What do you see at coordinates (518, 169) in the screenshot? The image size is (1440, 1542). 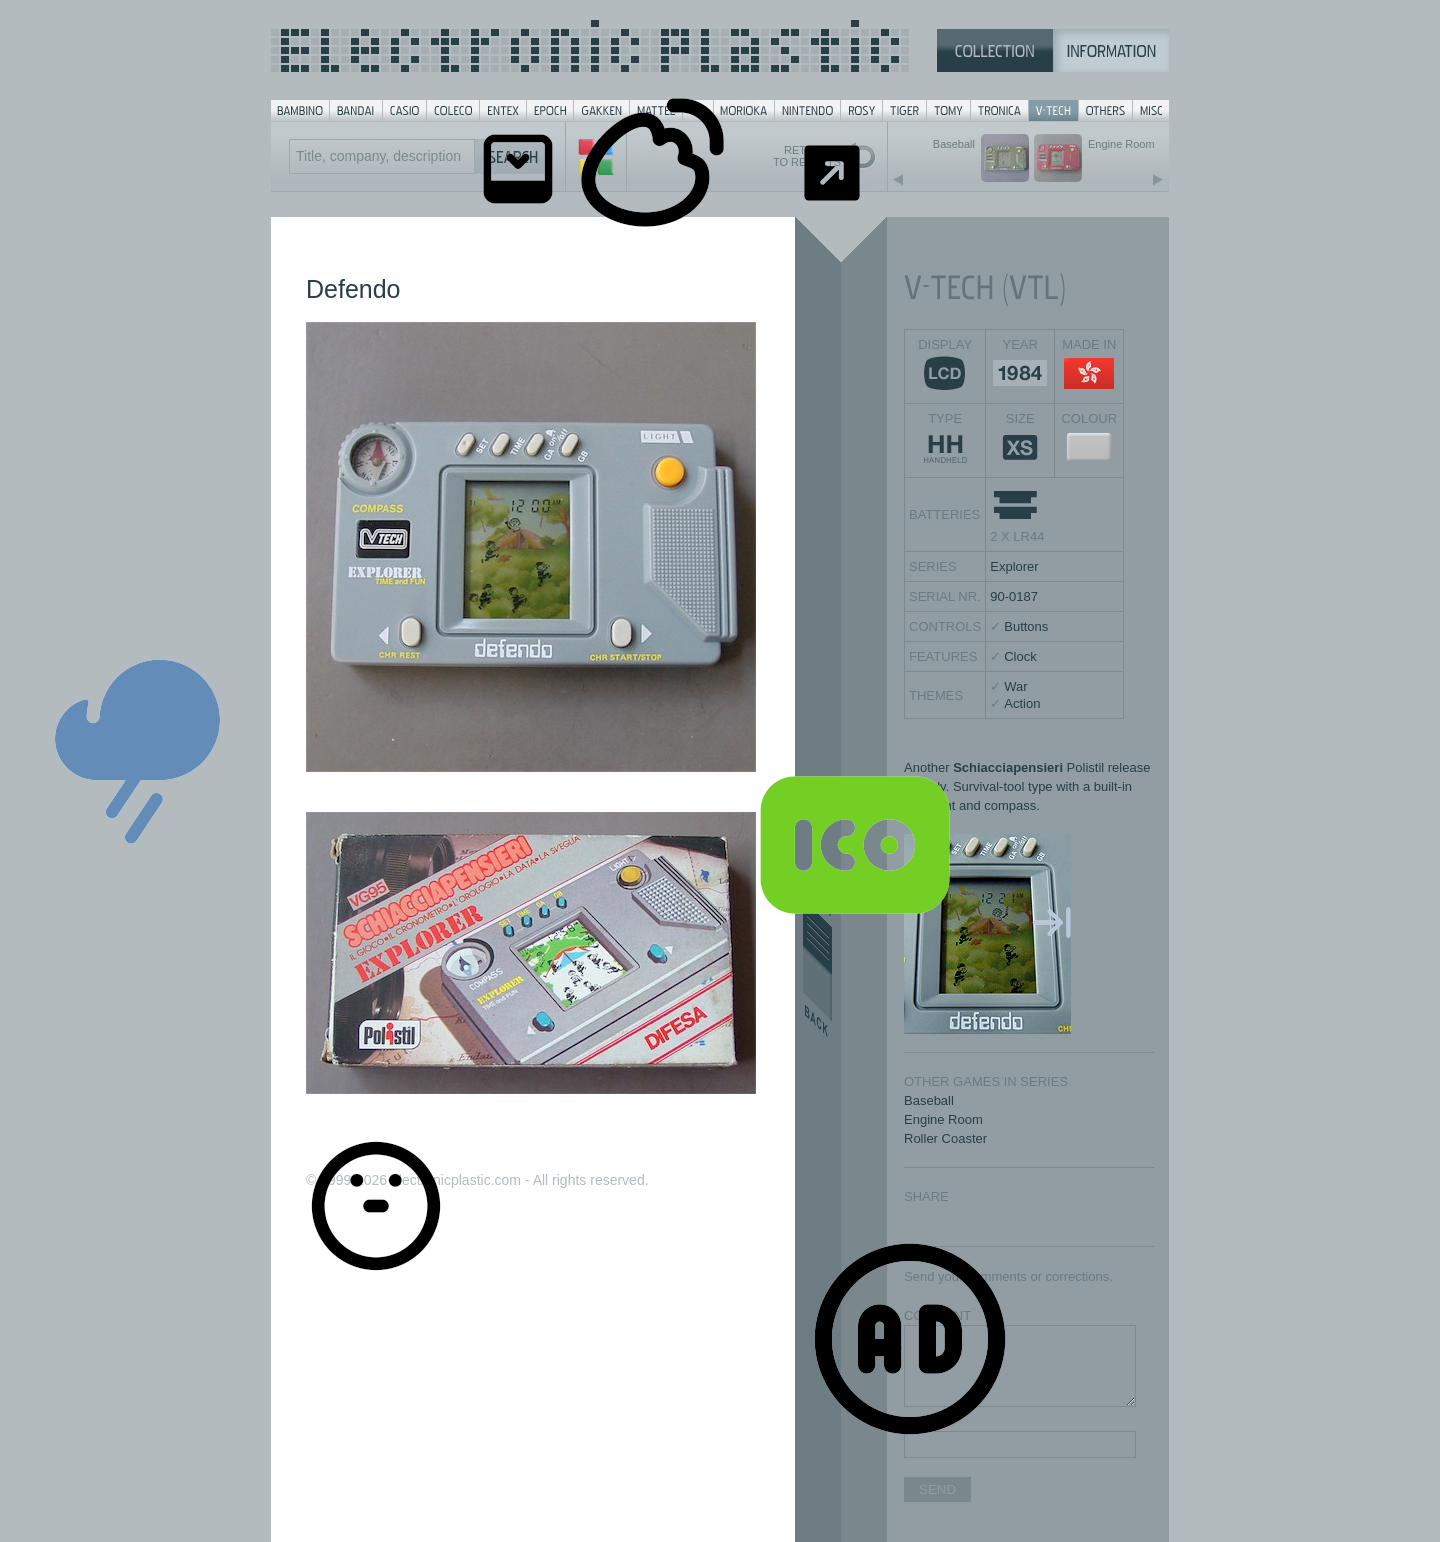 I see `collapse the bottom navigation bar` at bounding box center [518, 169].